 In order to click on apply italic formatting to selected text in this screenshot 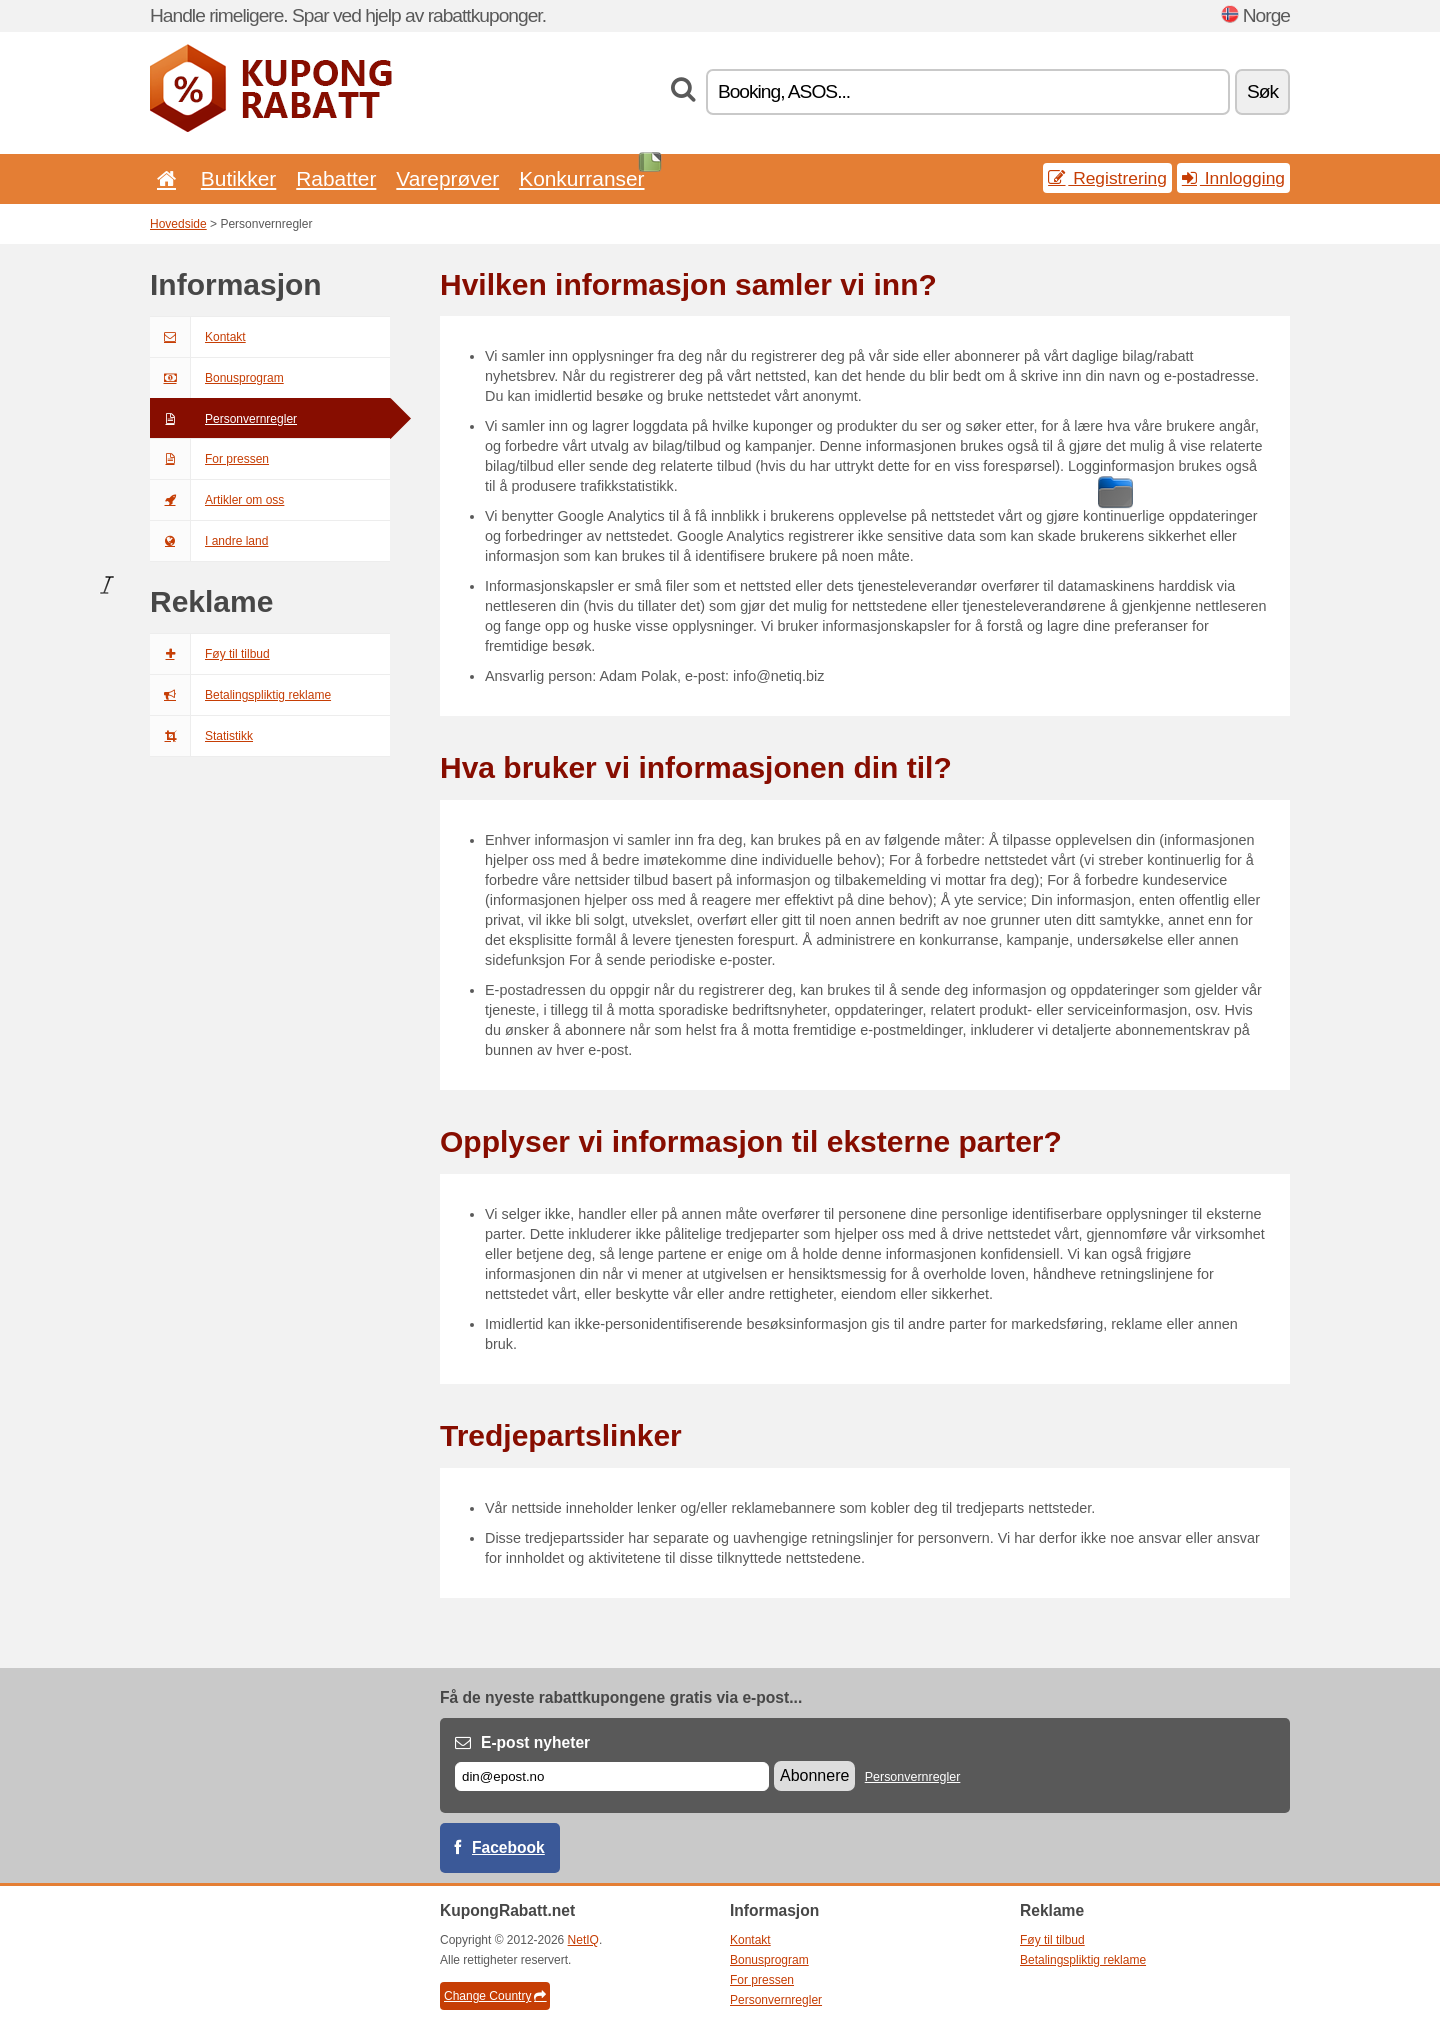, I will do `click(107, 585)`.